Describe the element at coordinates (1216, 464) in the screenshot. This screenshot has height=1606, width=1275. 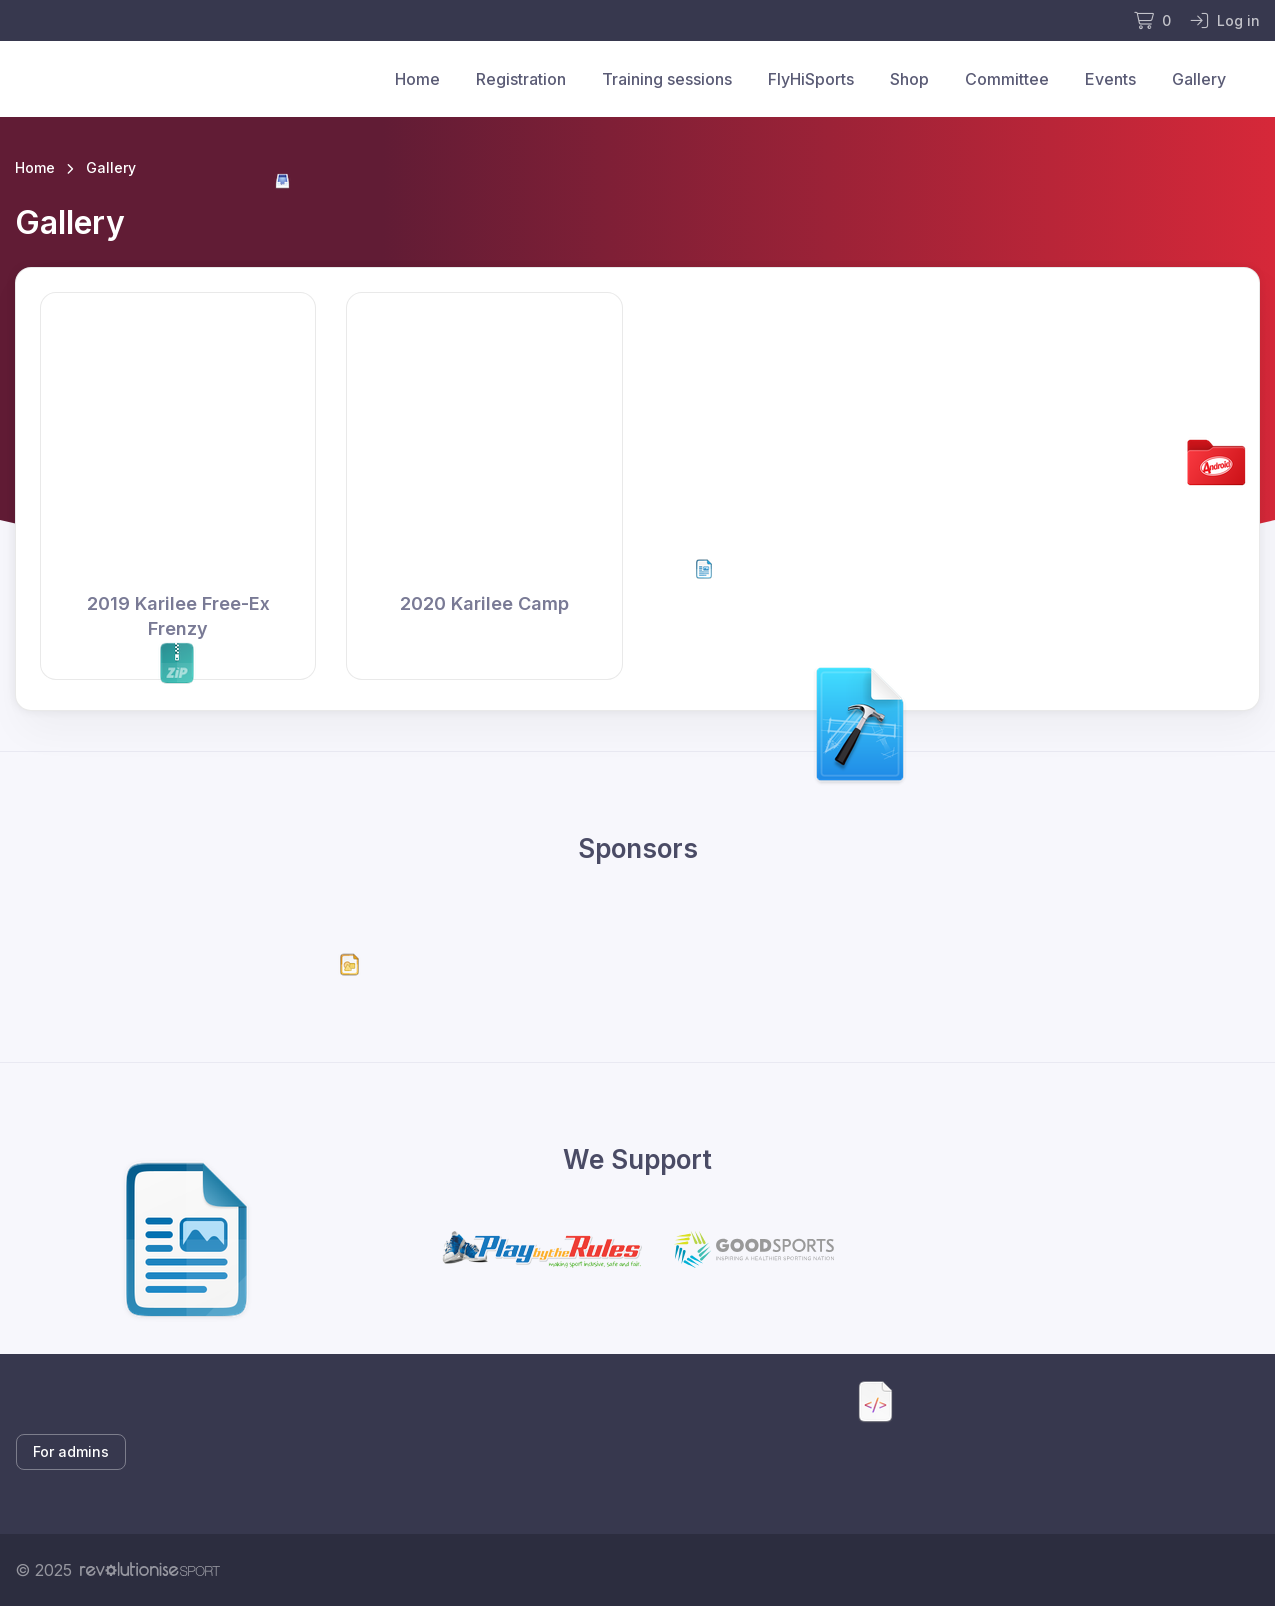
I see `open android files folder` at that location.